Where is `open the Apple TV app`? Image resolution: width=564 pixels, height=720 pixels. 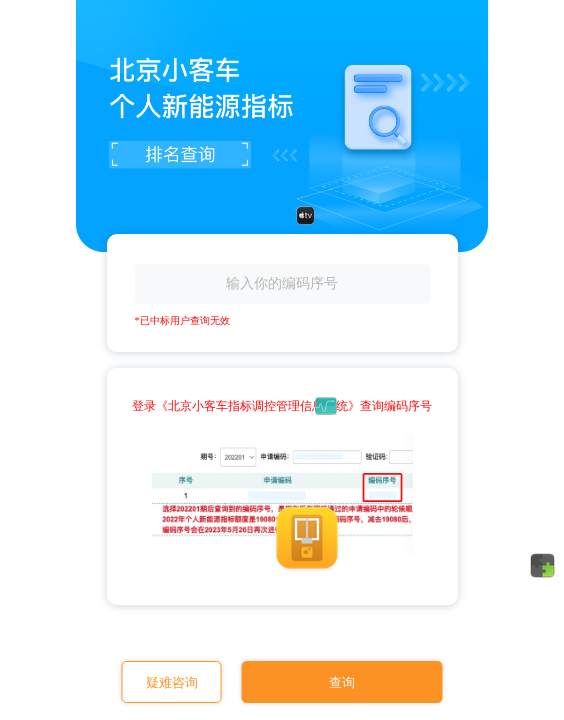
open the Apple TV app is located at coordinates (305, 215).